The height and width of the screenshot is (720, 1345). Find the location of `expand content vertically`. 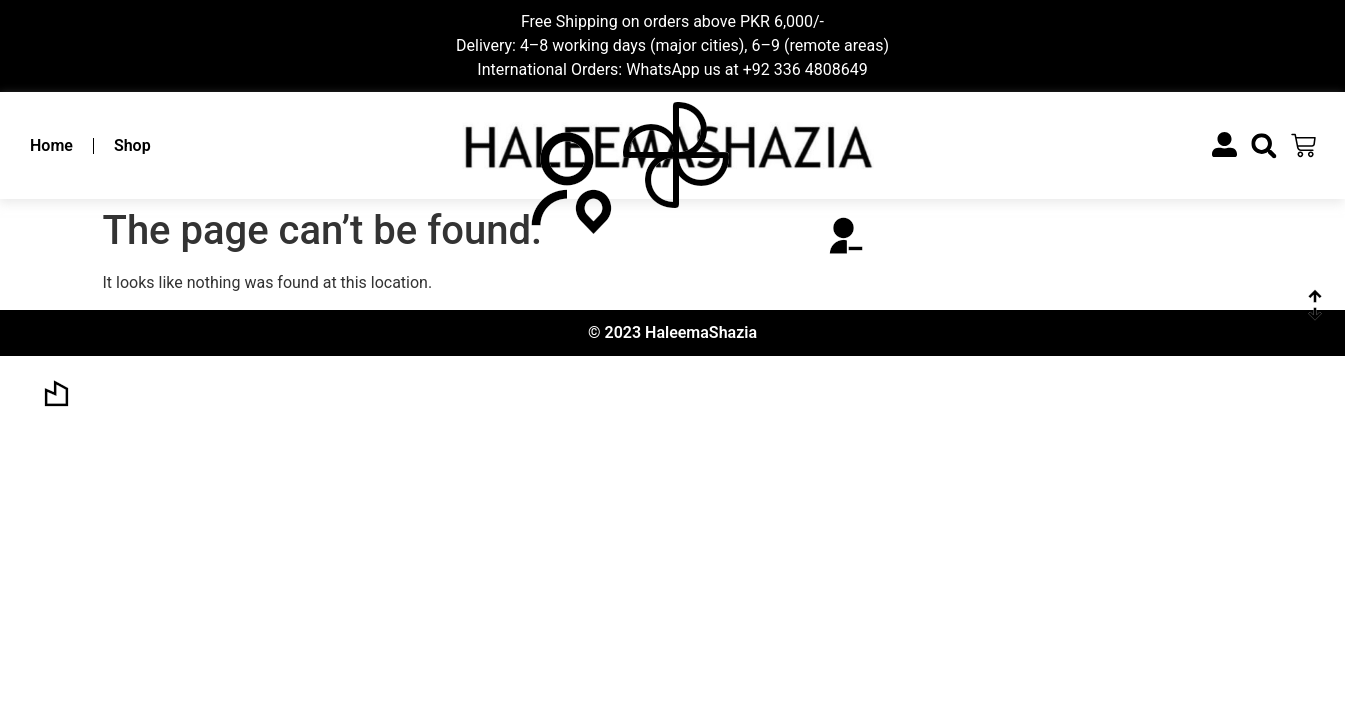

expand content vertically is located at coordinates (1315, 305).